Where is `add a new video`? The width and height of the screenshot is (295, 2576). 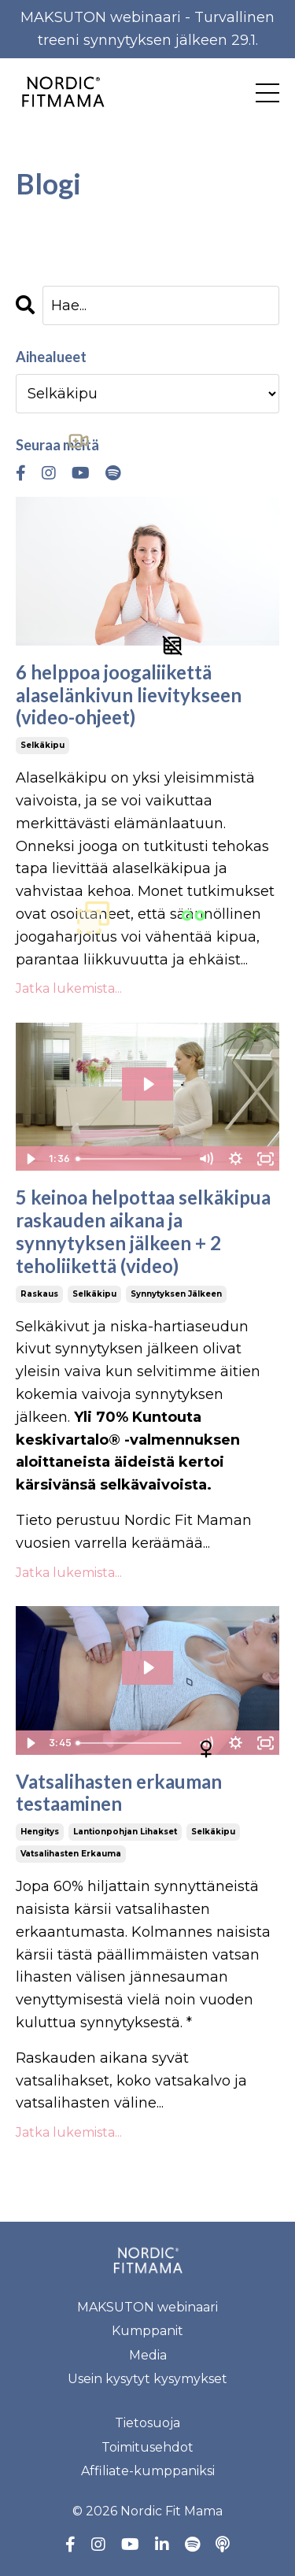
add a new video is located at coordinates (79, 441).